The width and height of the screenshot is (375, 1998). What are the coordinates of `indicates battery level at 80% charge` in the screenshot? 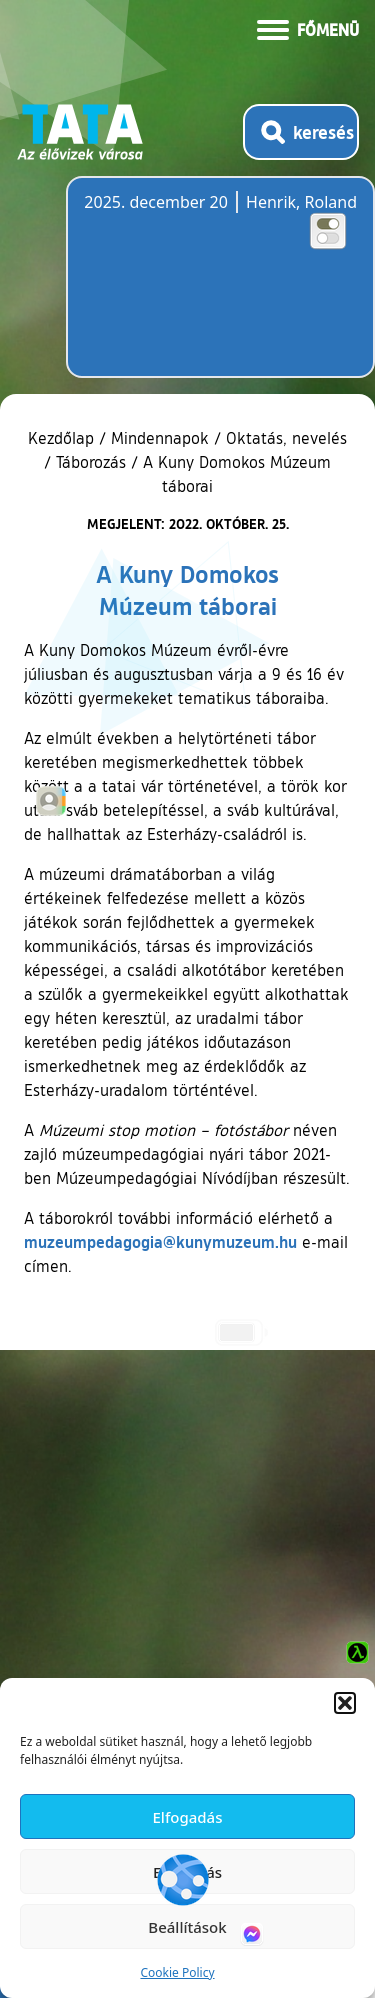 It's located at (241, 1332).